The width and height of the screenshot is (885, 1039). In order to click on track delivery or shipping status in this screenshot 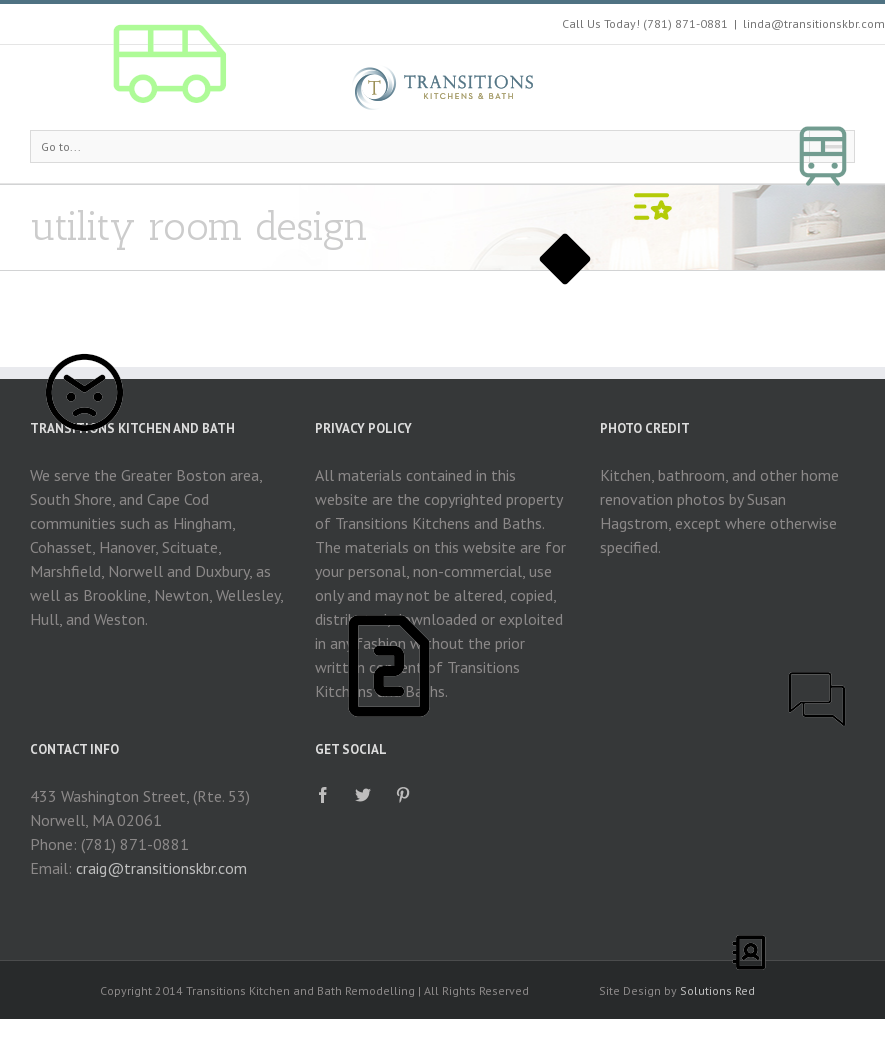, I will do `click(166, 62)`.